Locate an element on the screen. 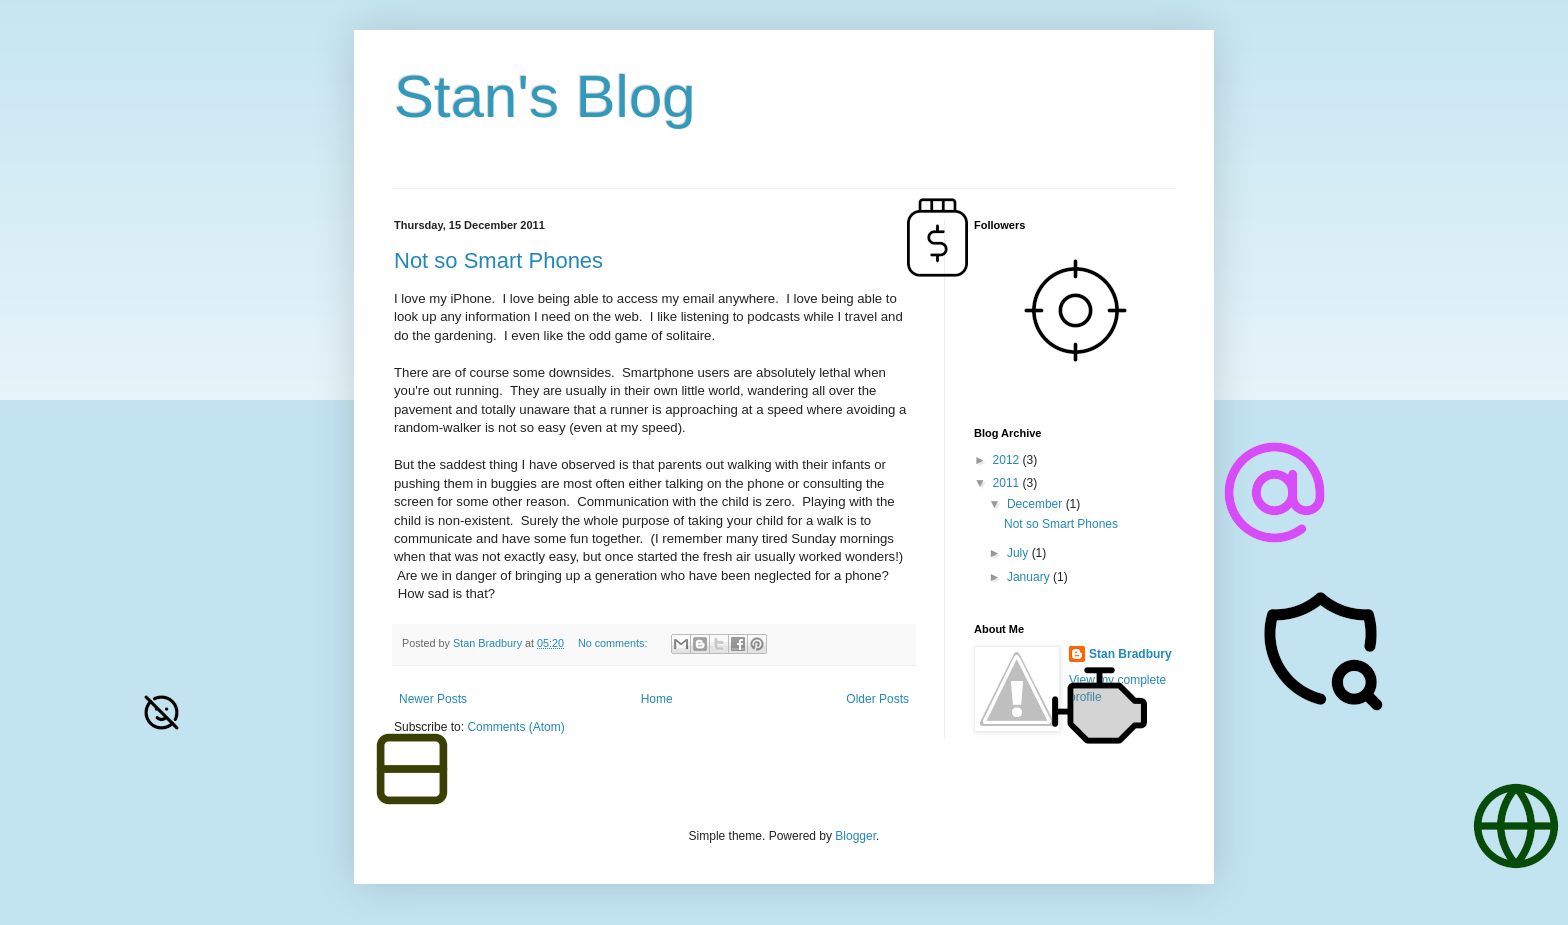  search security settings is located at coordinates (1320, 648).